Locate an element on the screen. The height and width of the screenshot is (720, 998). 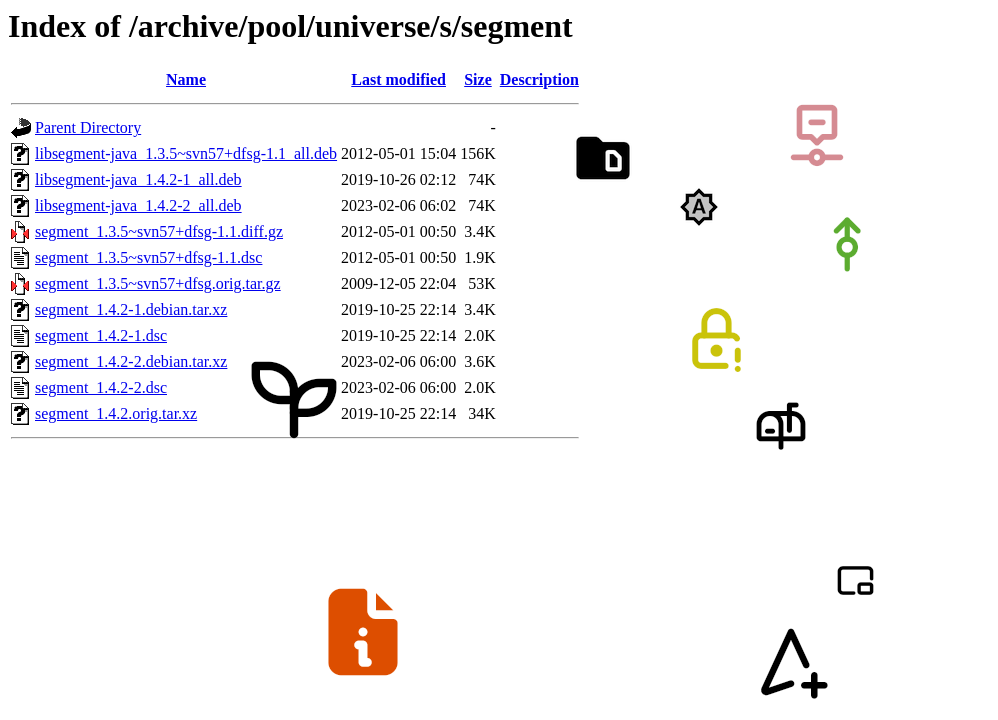
enable automatic brightness adjustment is located at coordinates (699, 207).